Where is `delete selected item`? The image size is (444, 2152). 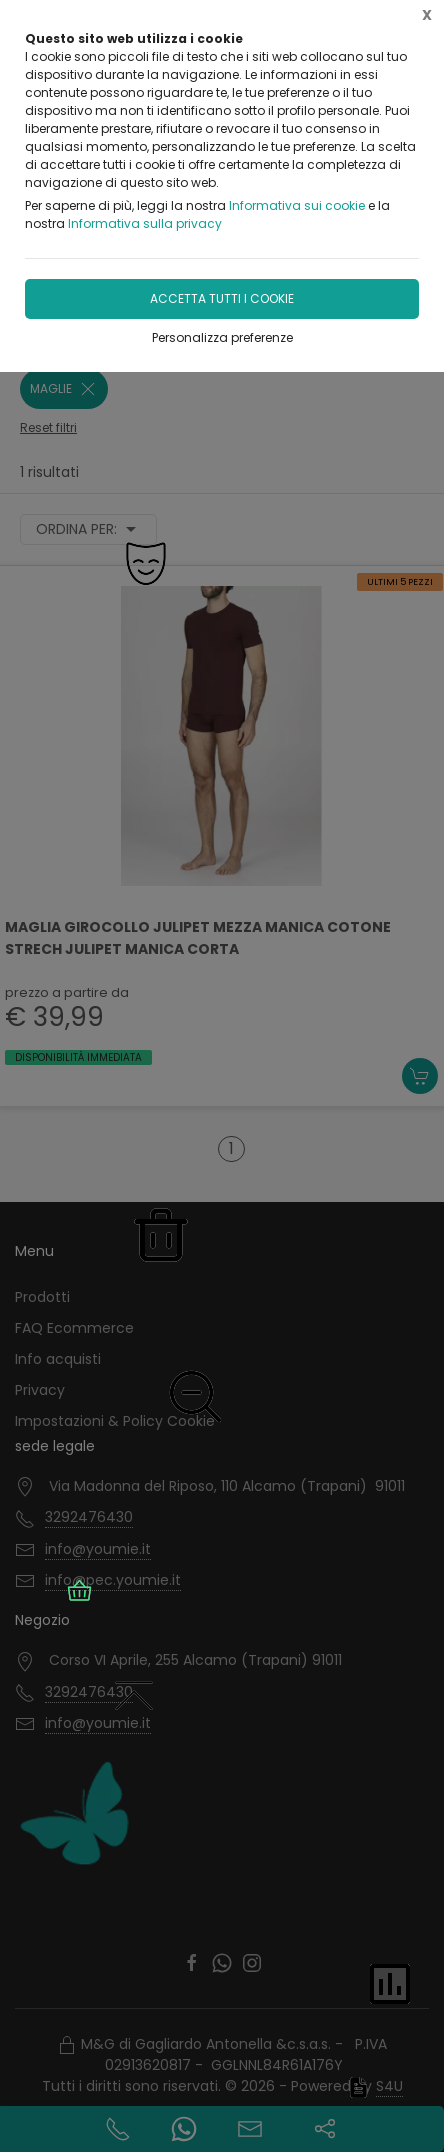
delete selected item is located at coordinates (161, 1235).